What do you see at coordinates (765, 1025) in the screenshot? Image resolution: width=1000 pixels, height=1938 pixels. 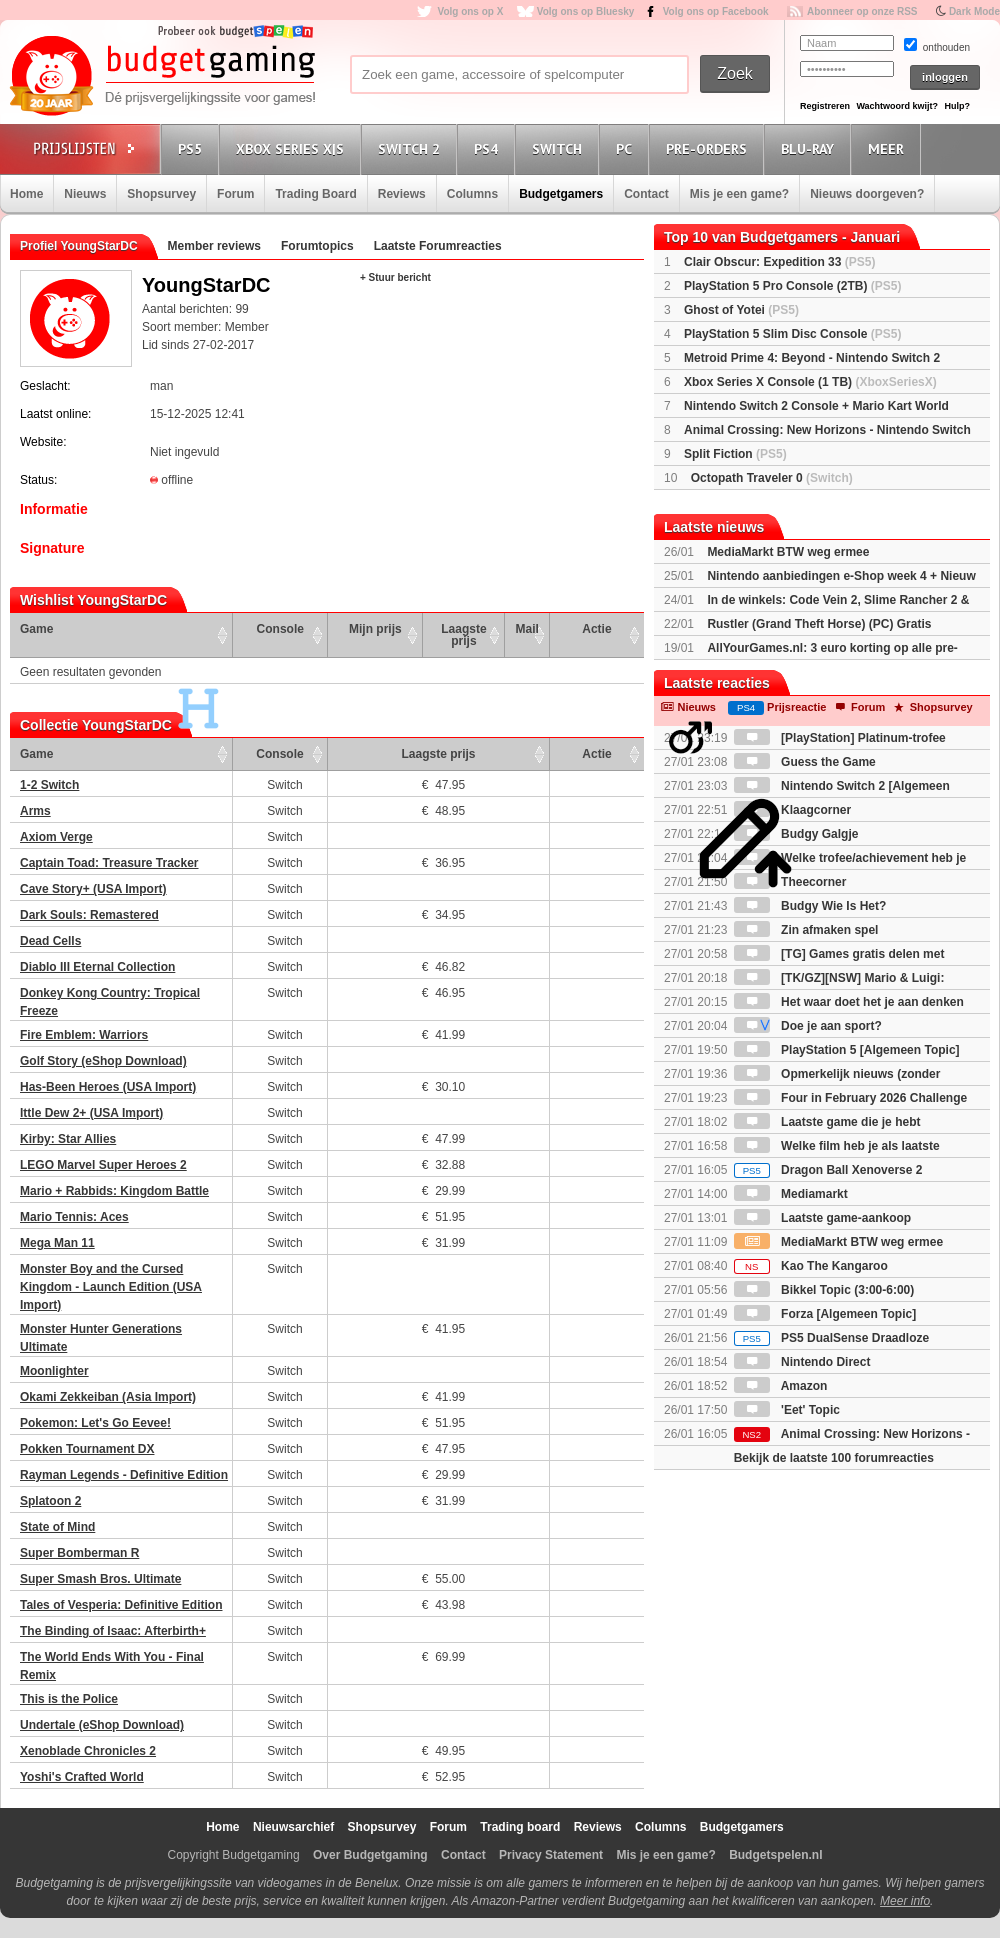 I see `indicates a verified or validated status` at bounding box center [765, 1025].